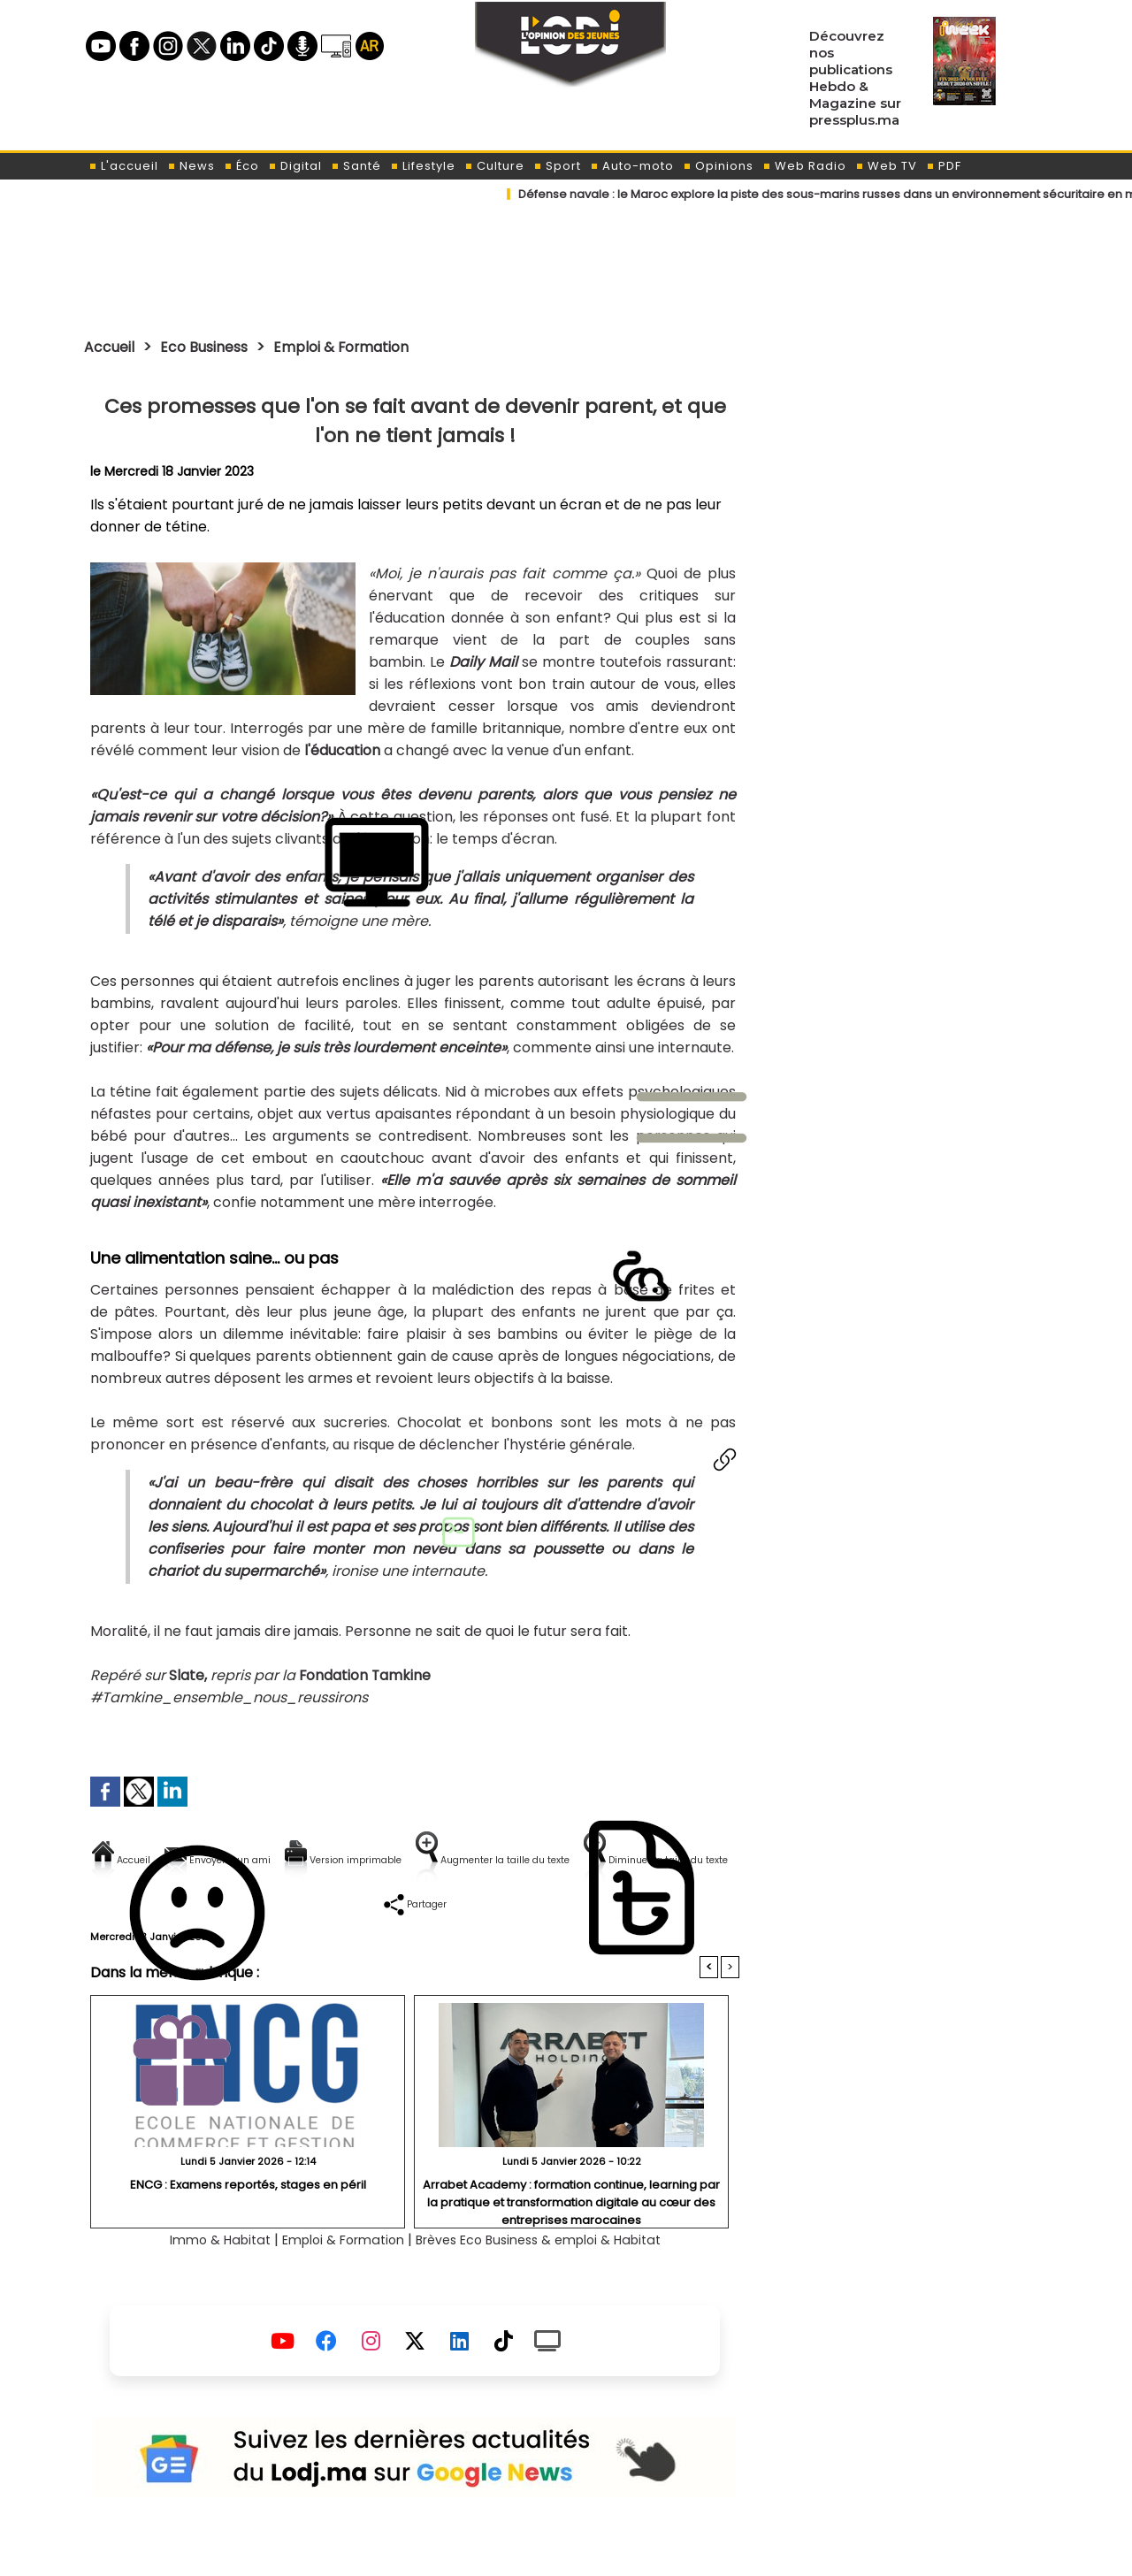  Describe the element at coordinates (197, 1913) in the screenshot. I see `indicate negative feedback or dissatisfaction` at that location.